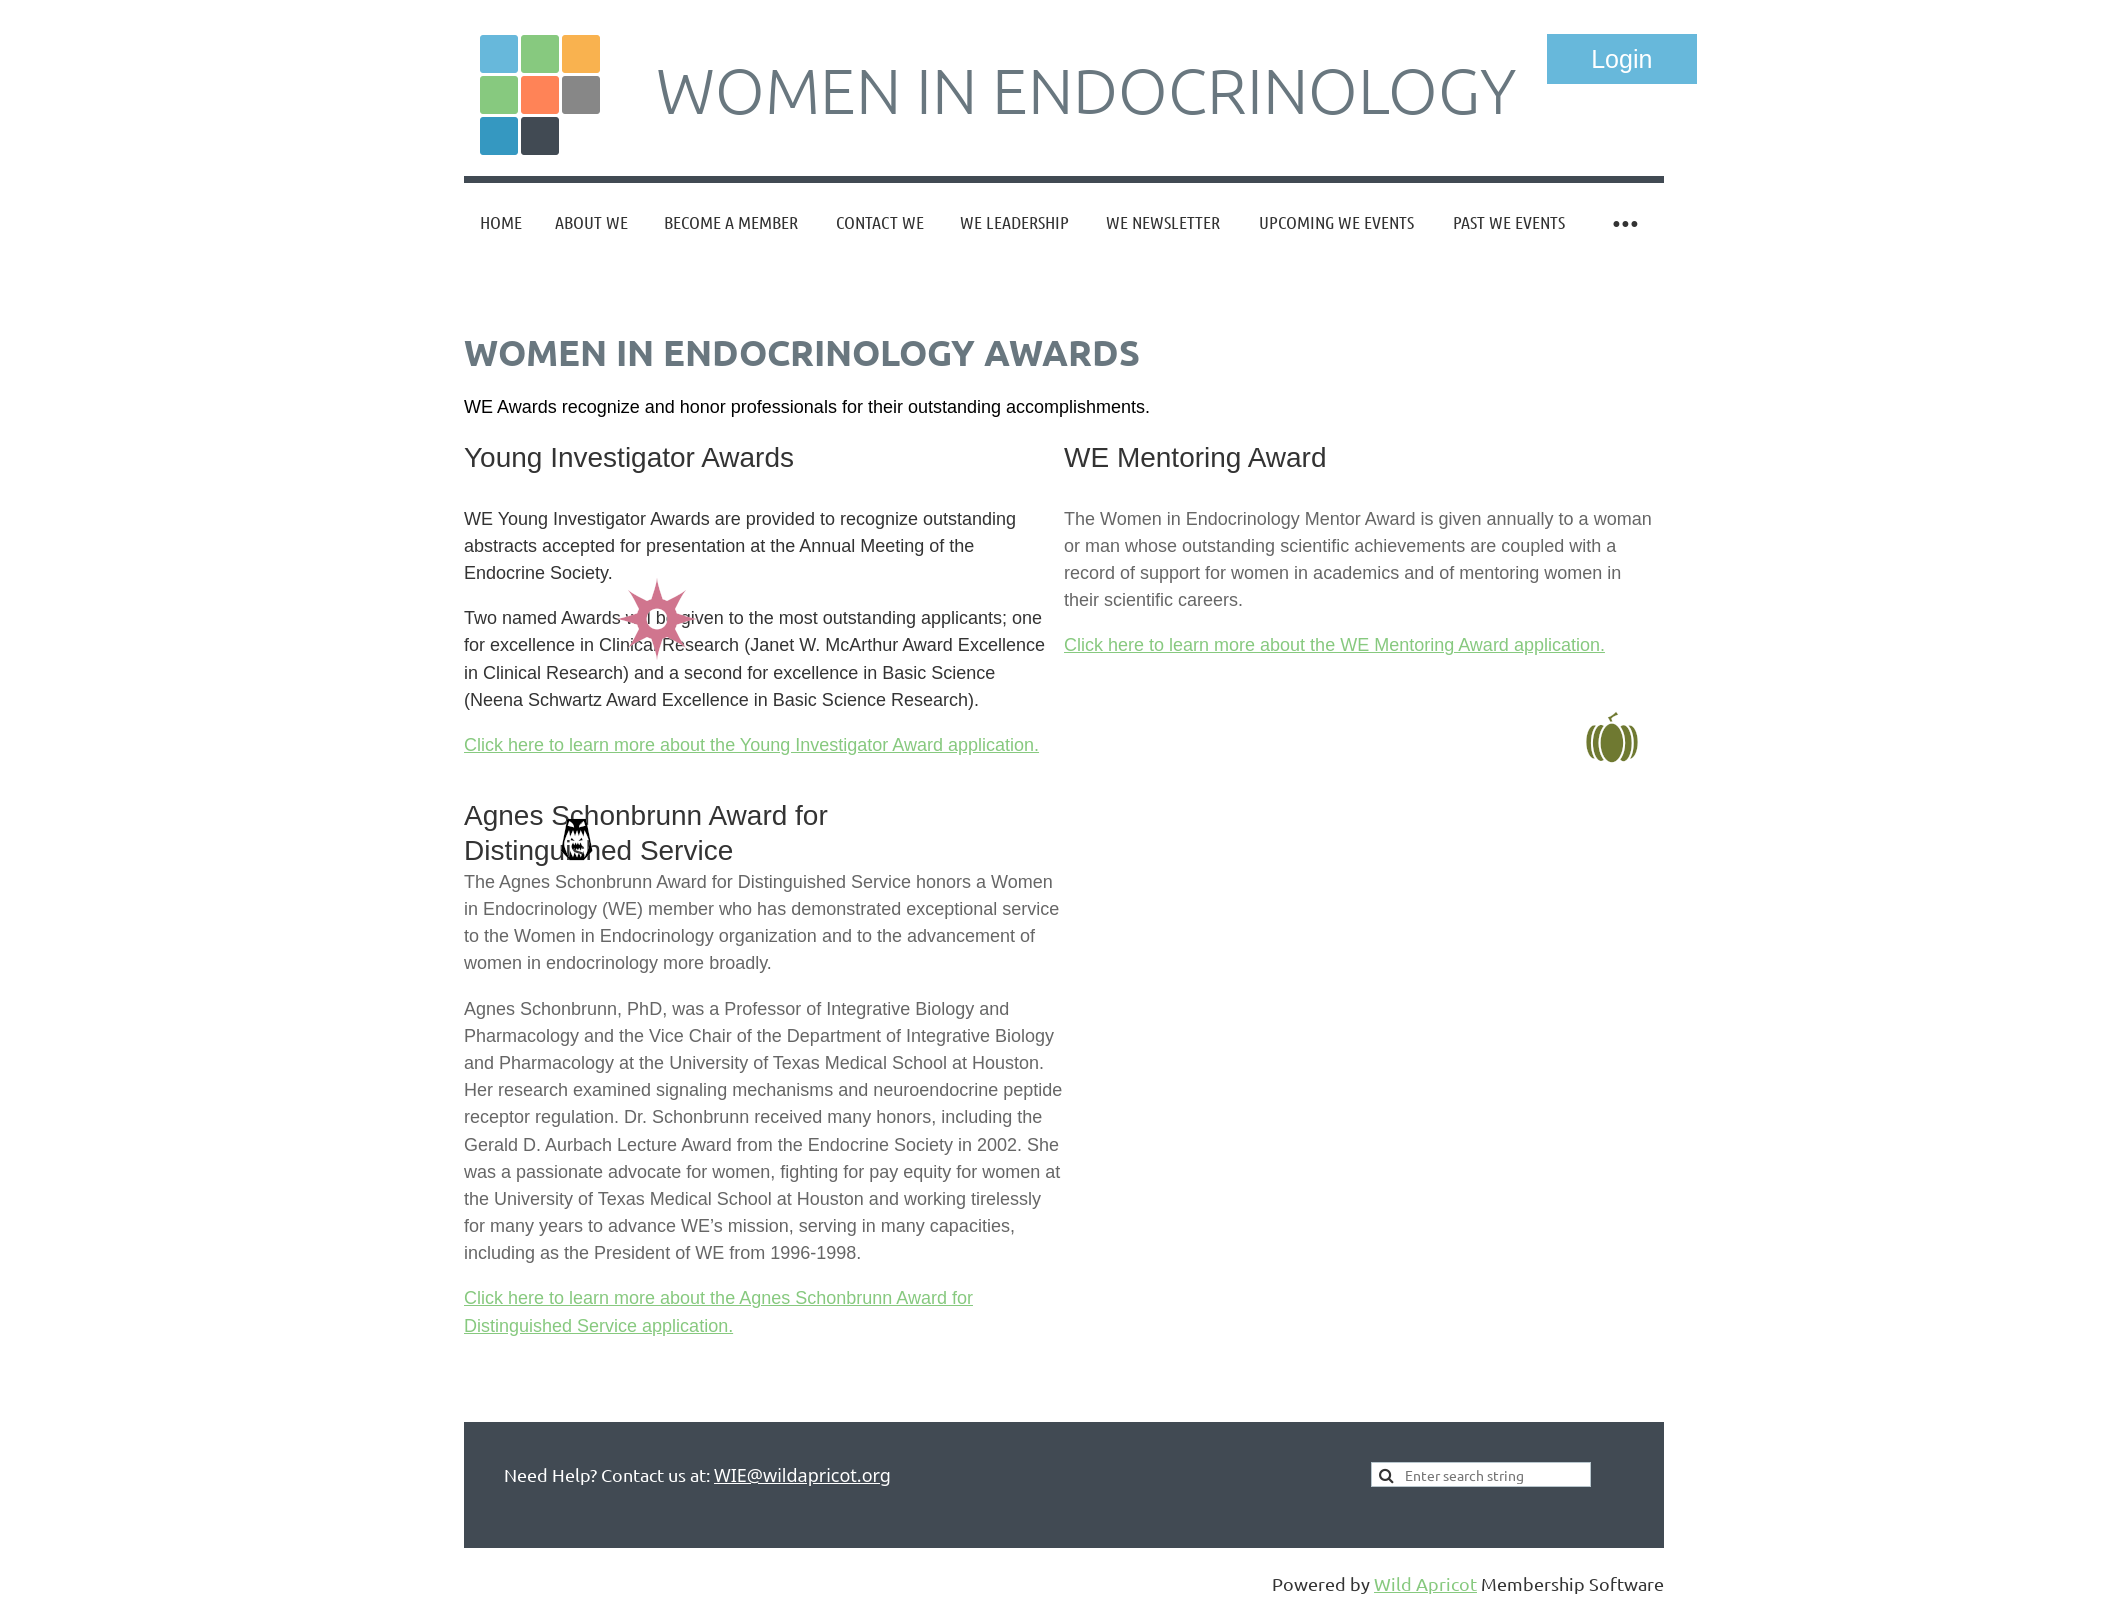 The height and width of the screenshot is (1608, 2128). Describe the element at coordinates (657, 619) in the screenshot. I see `indicates a hazard or danger zone in gameplay` at that location.